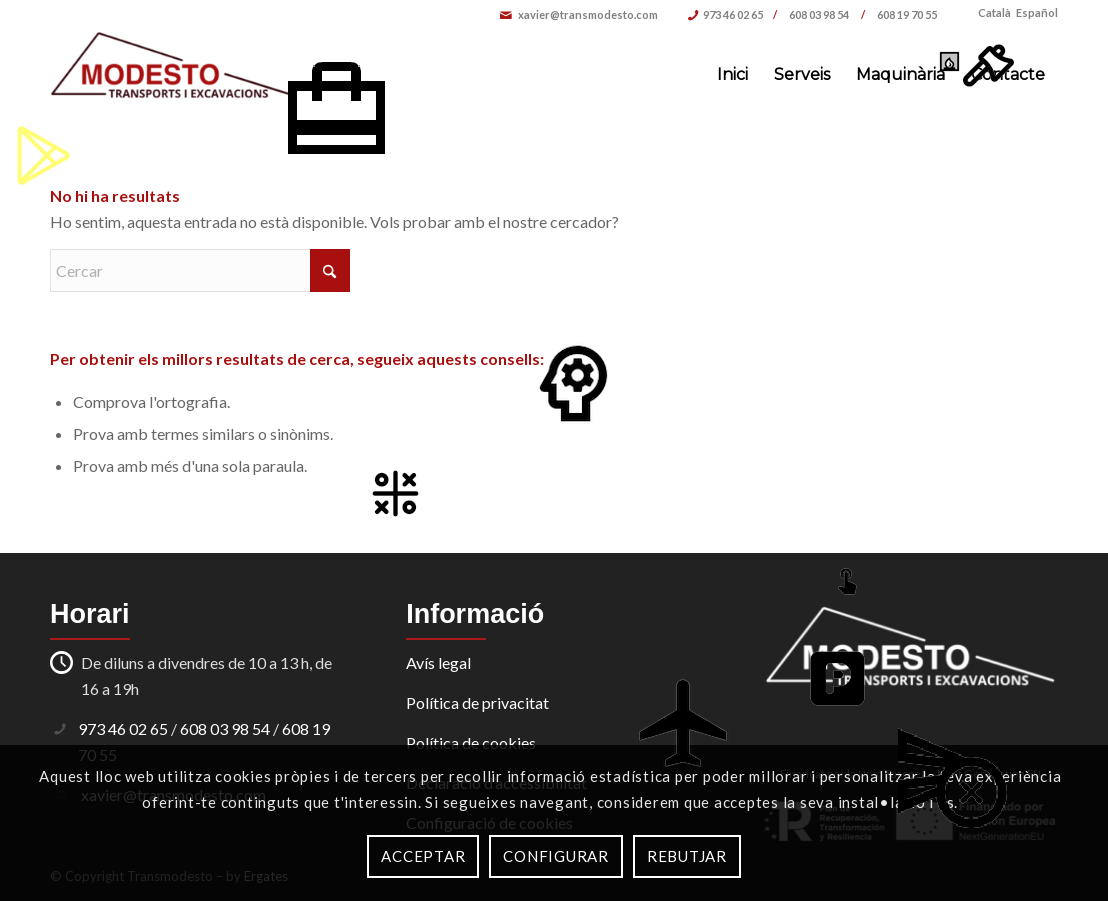 The height and width of the screenshot is (901, 1108). I want to click on access crafting or building tools, so click(988, 67).